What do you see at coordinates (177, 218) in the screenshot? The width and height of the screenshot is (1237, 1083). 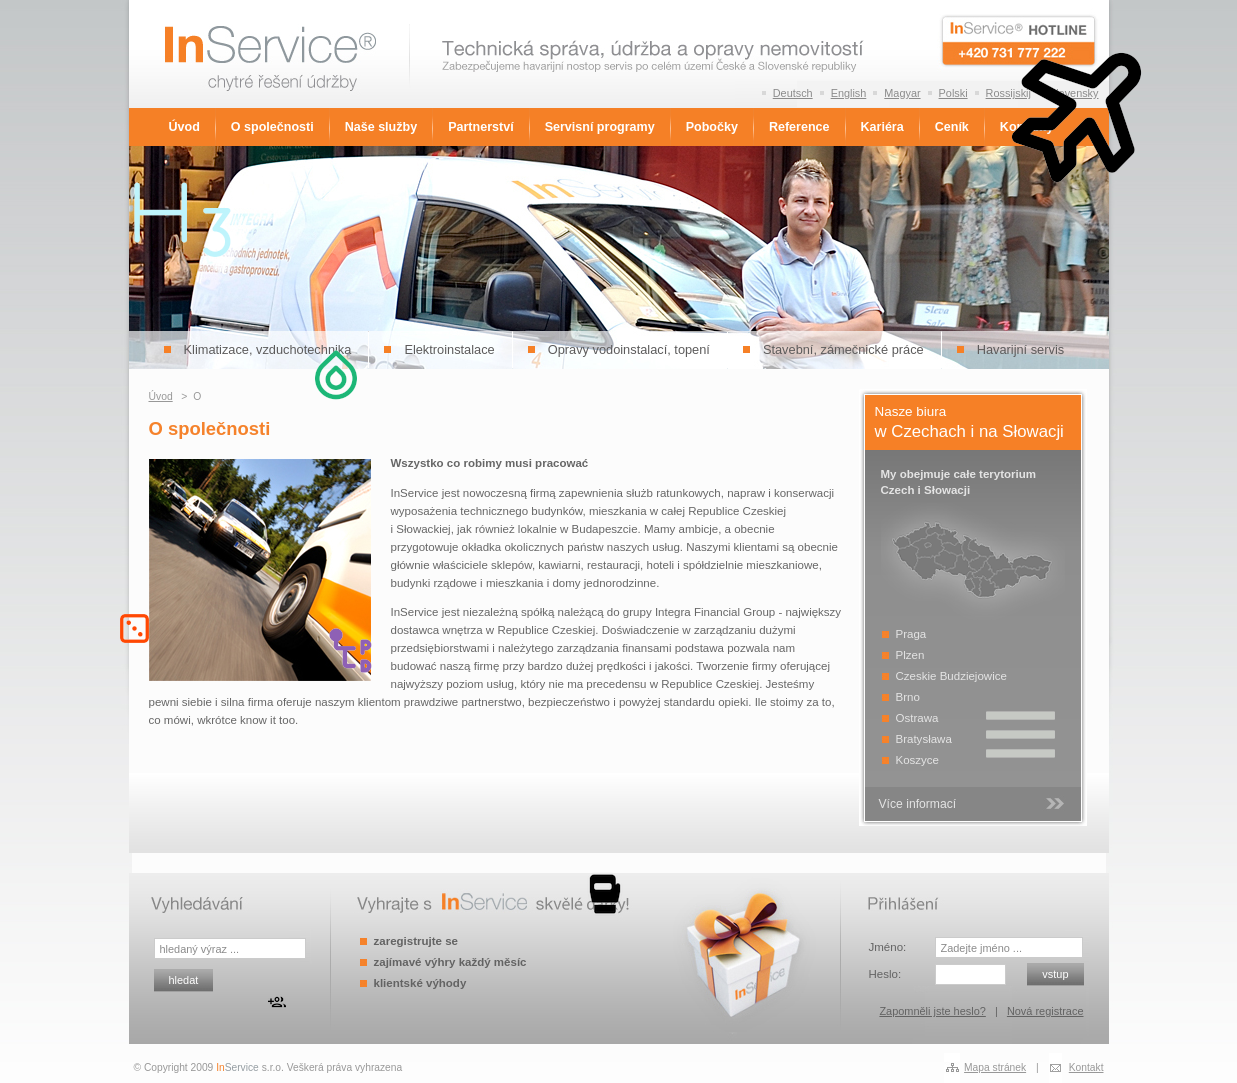 I see `format text as heading level 3` at bounding box center [177, 218].